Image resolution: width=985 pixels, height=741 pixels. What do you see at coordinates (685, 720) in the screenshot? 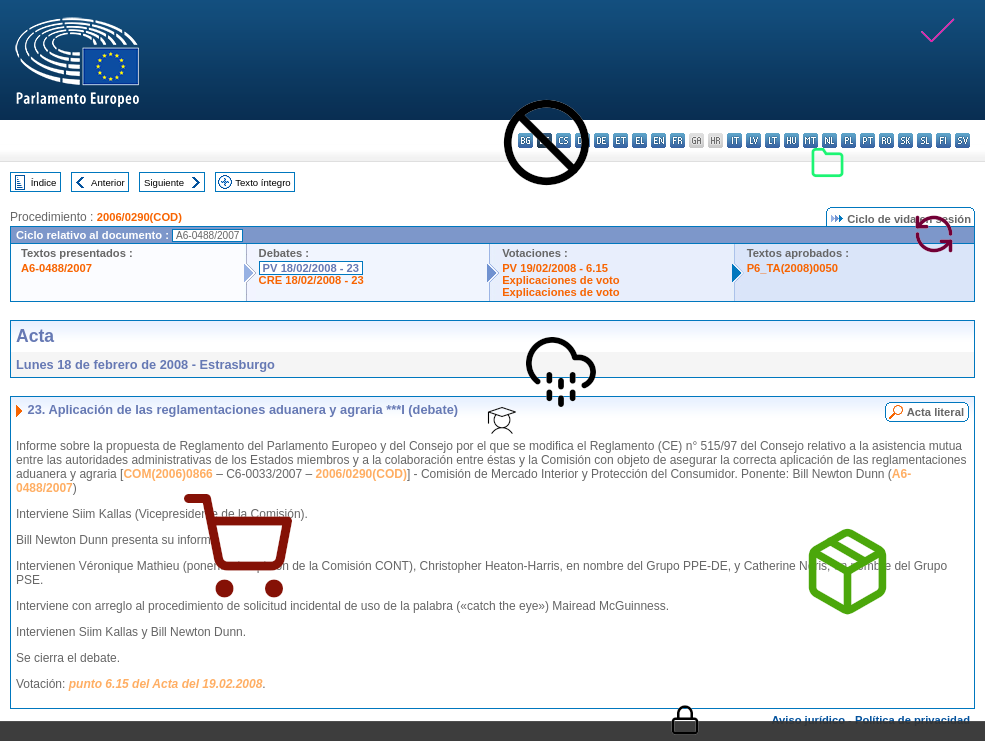
I see `lock or secure this item` at bounding box center [685, 720].